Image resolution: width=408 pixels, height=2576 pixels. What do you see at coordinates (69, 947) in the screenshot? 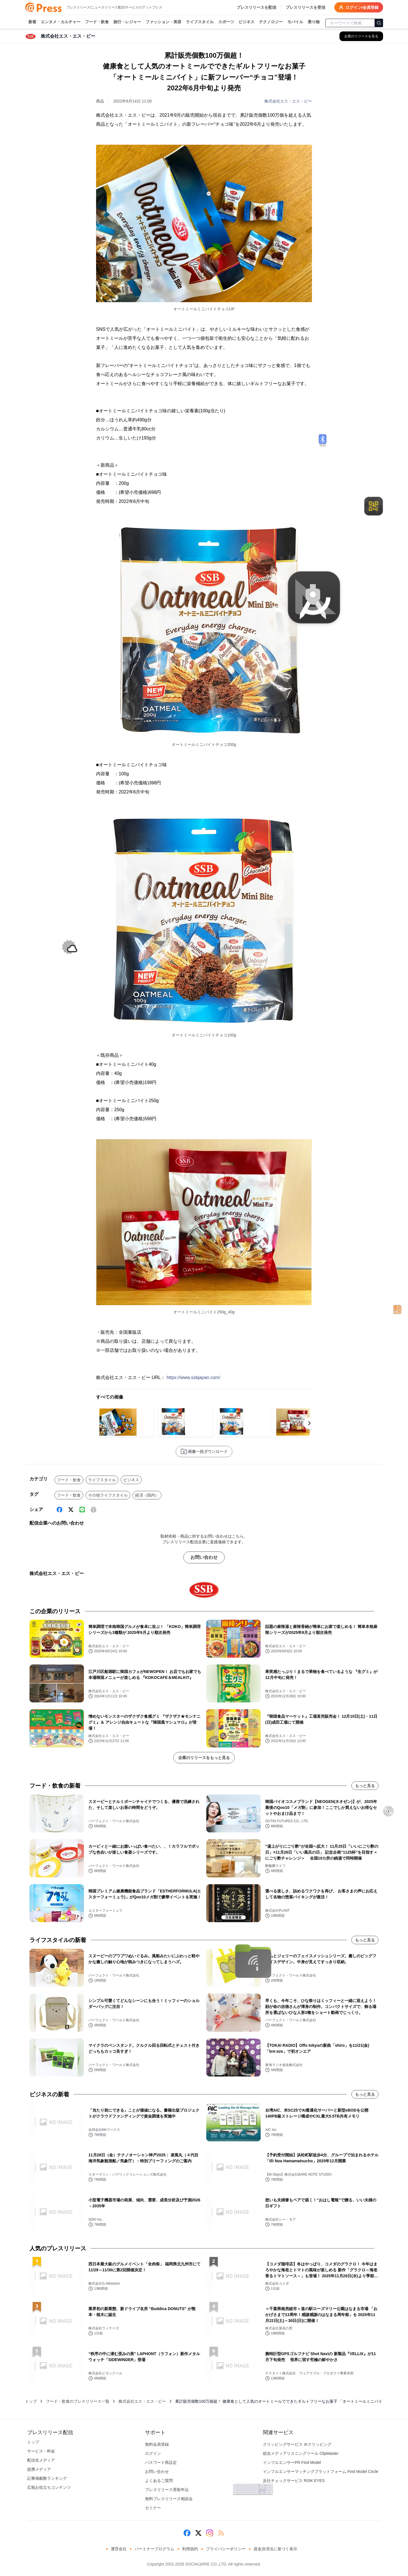
I see `open the weather app` at bounding box center [69, 947].